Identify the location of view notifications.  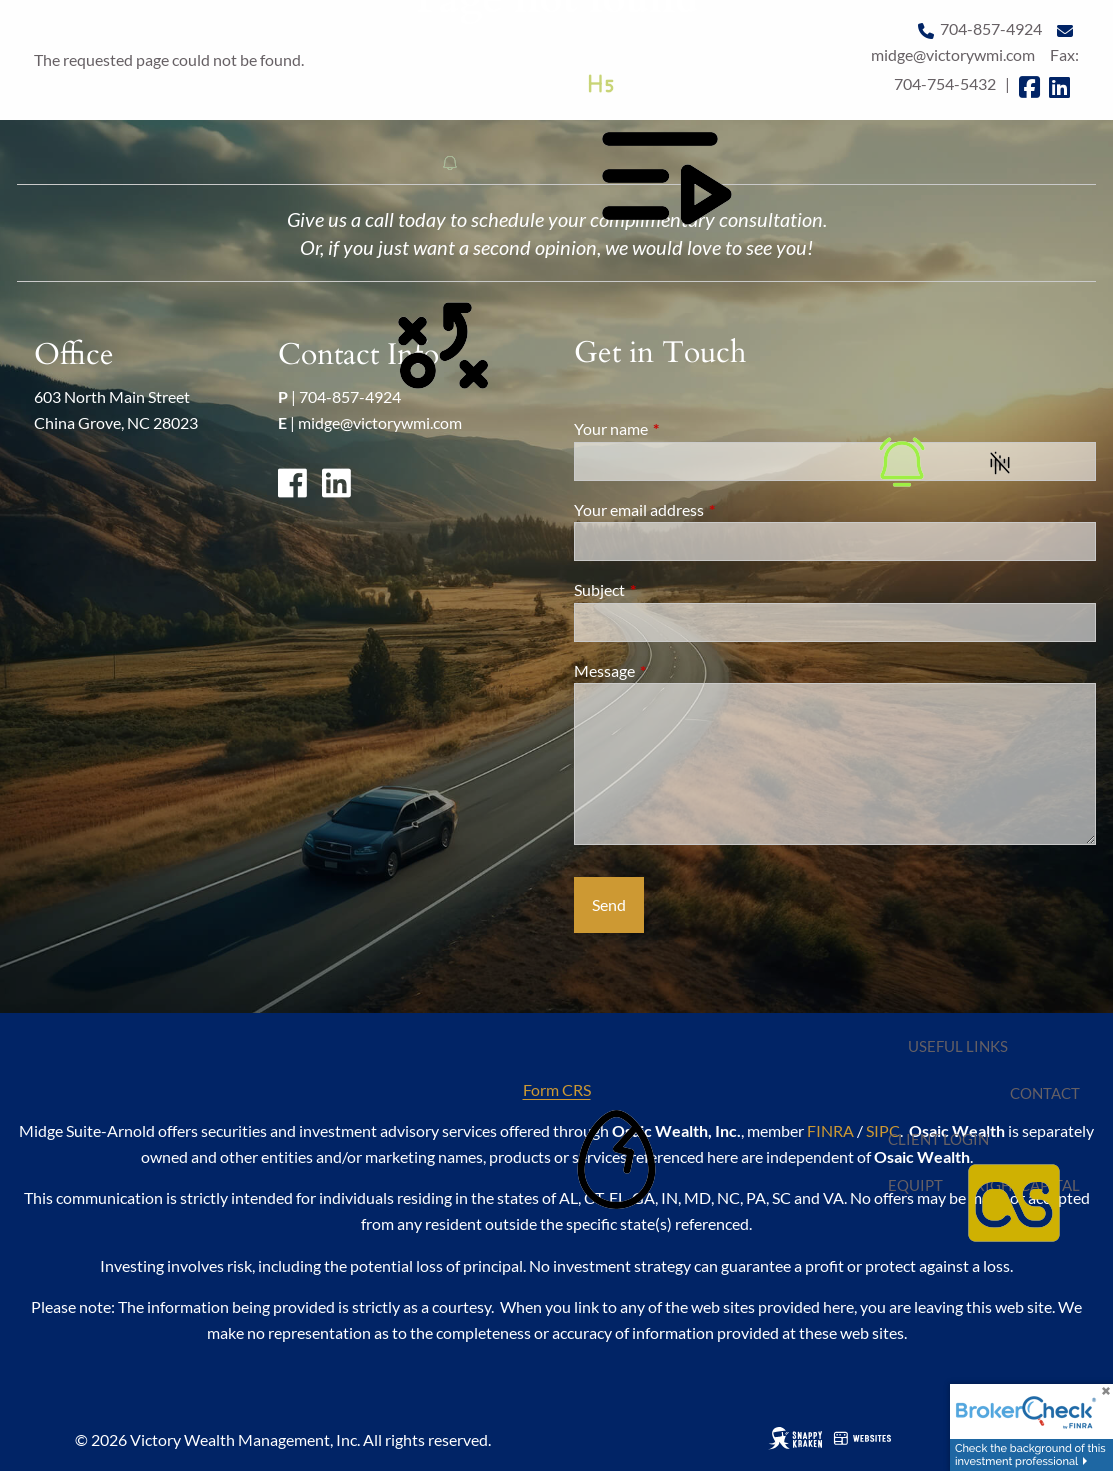
(450, 163).